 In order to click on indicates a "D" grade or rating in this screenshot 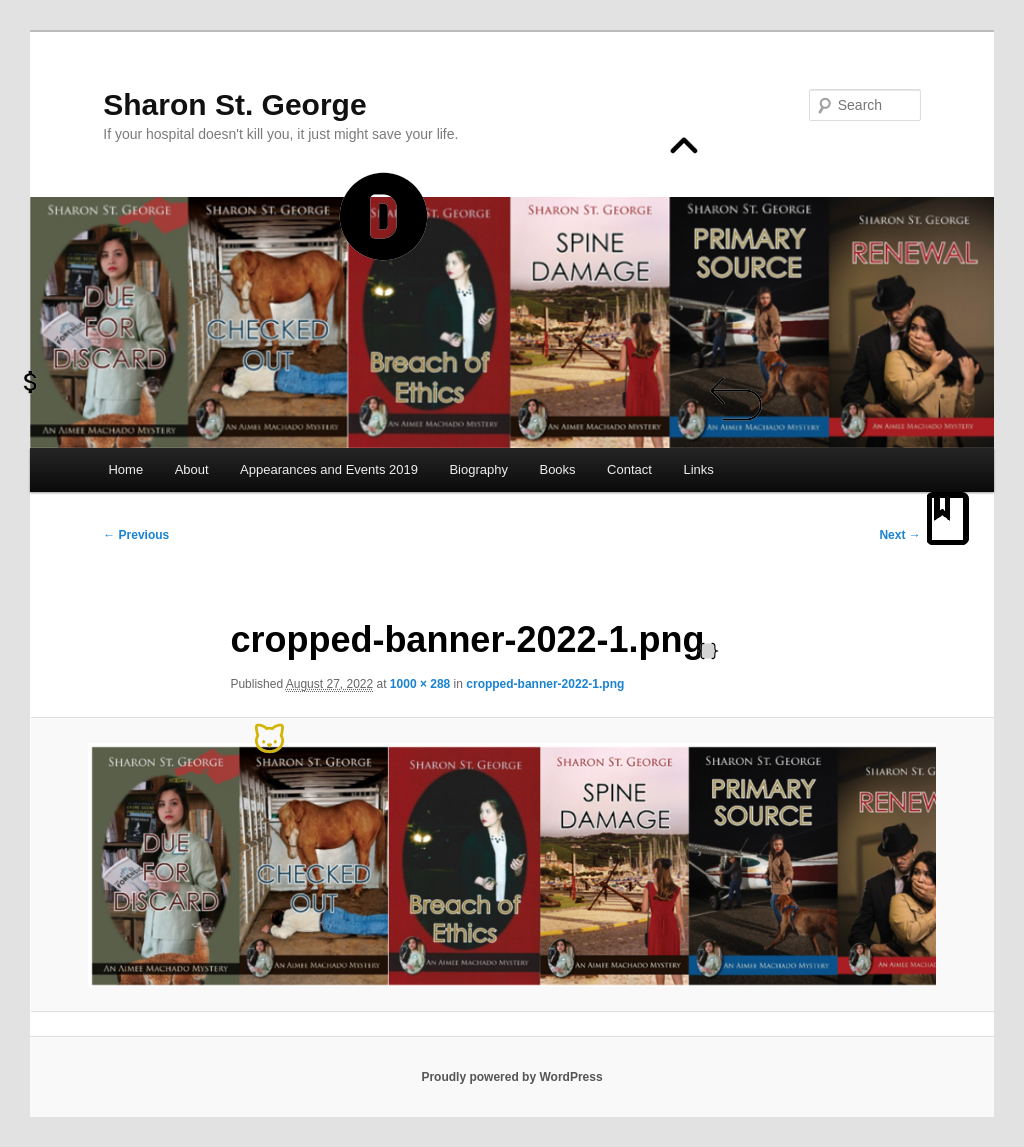, I will do `click(383, 216)`.